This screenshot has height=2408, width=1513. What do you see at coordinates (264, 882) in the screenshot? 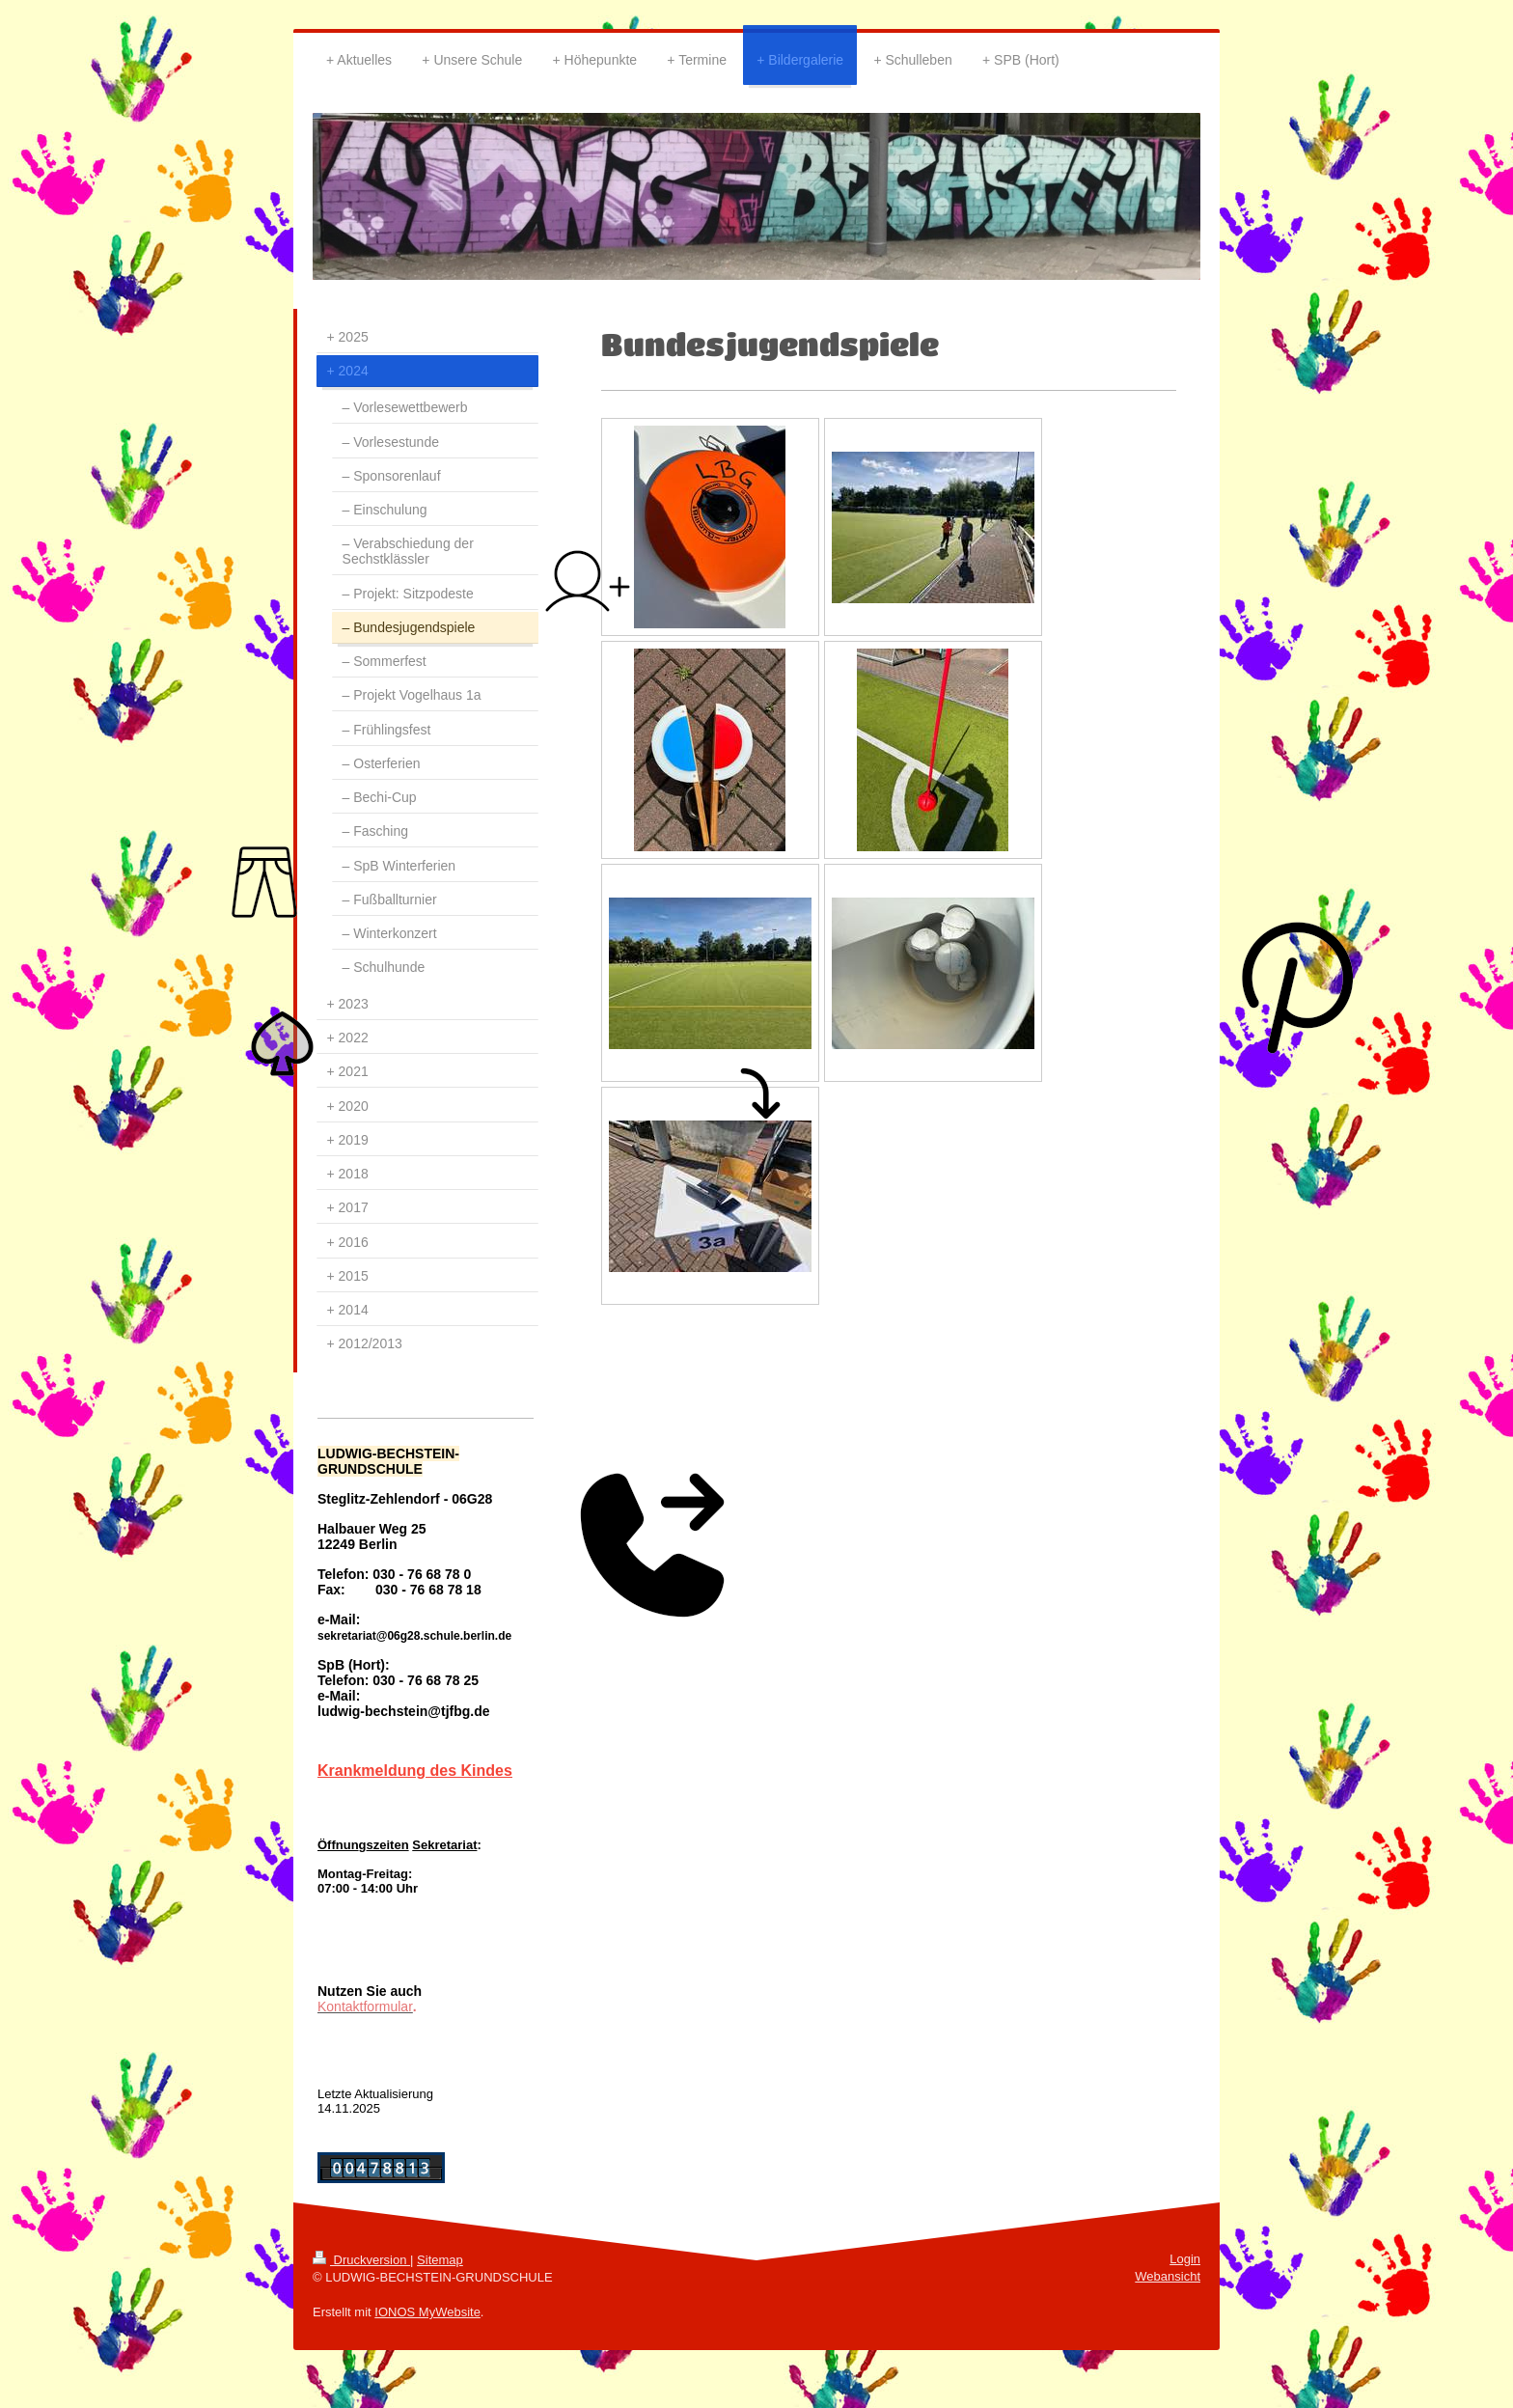
I see `browse pants or bottoms category` at bounding box center [264, 882].